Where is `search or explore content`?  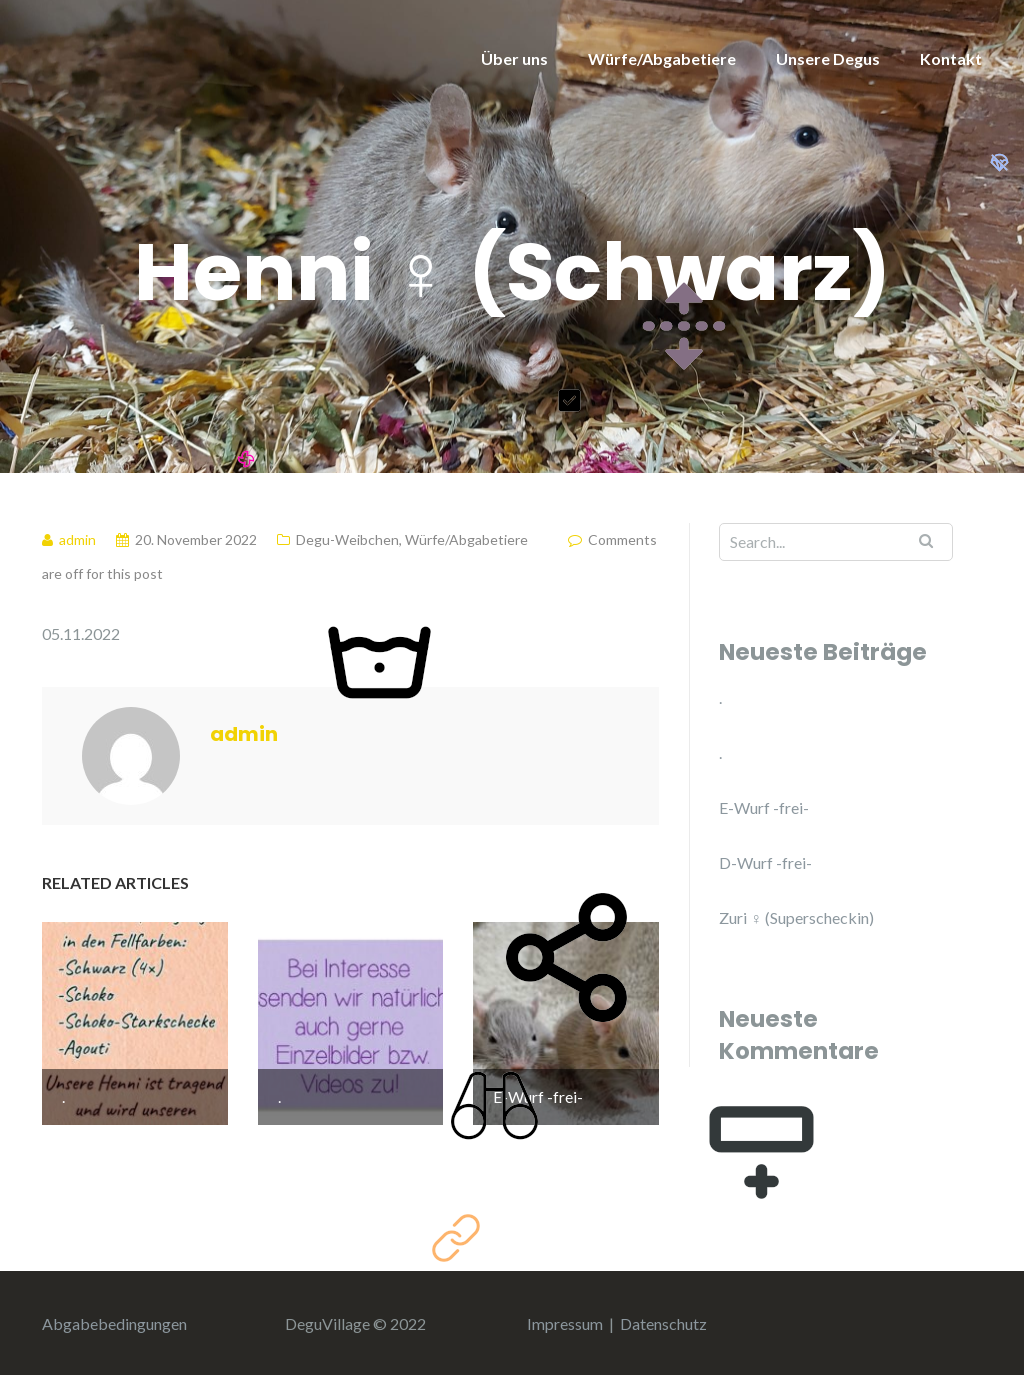 search or explore content is located at coordinates (494, 1105).